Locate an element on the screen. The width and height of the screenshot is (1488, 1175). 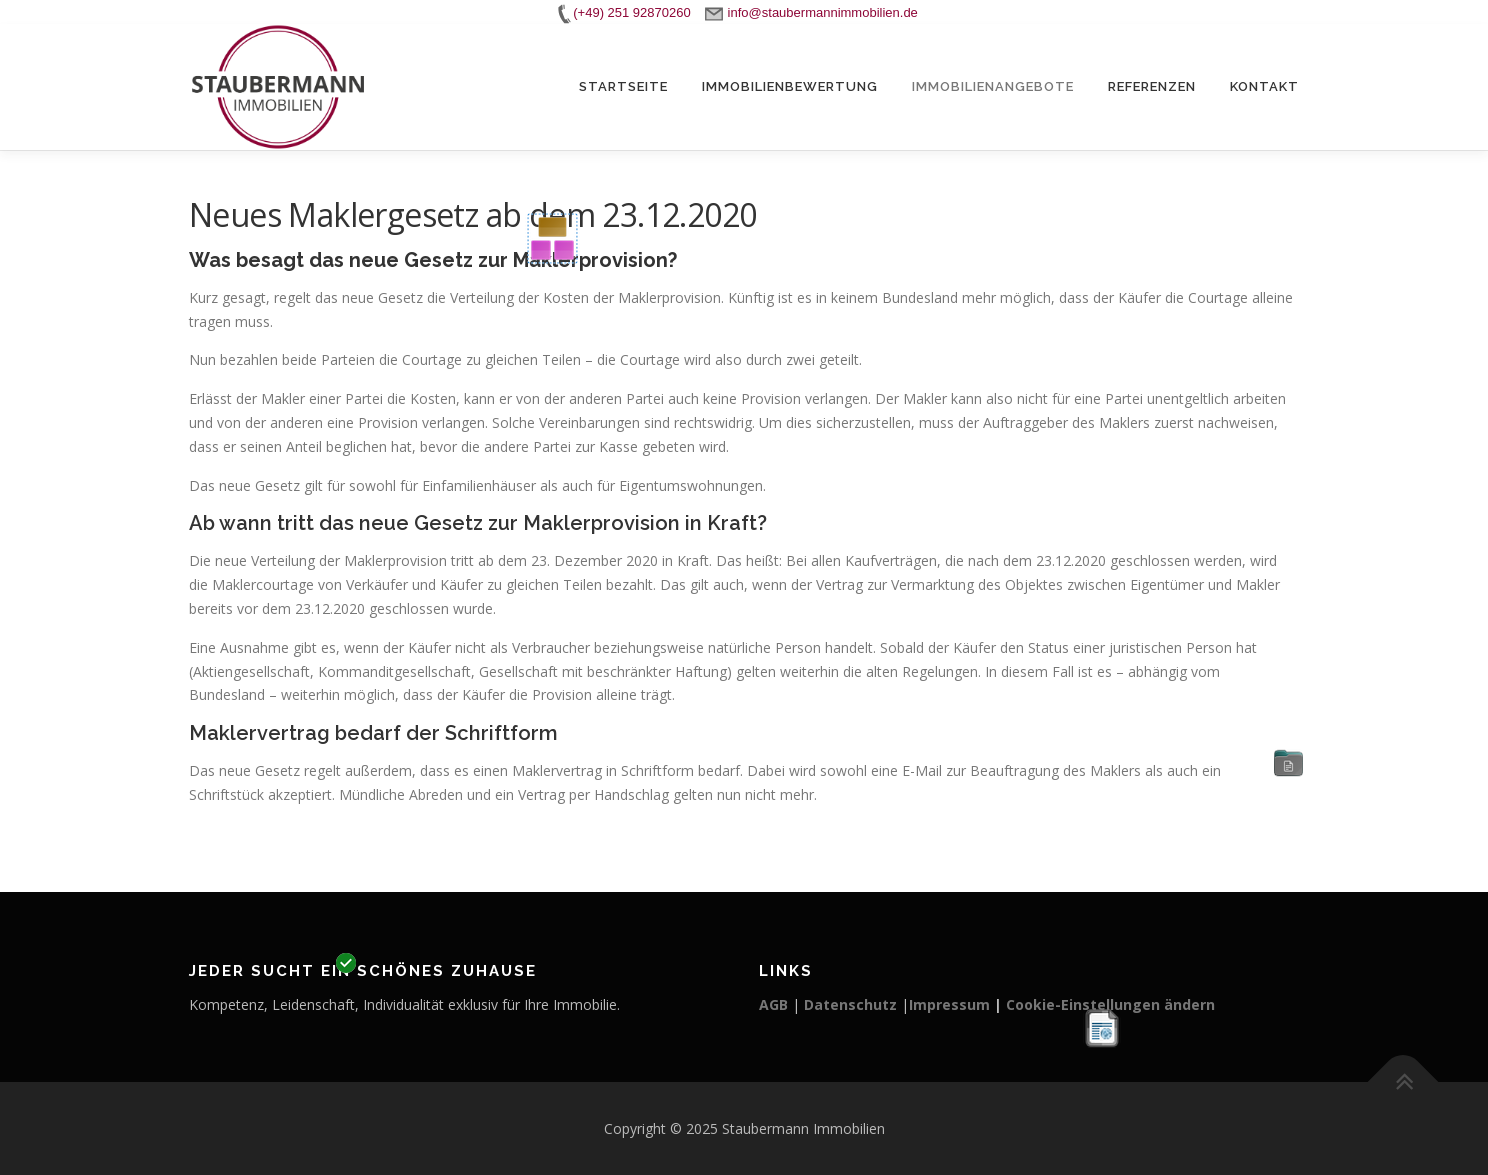
select all items in the current view is located at coordinates (552, 238).